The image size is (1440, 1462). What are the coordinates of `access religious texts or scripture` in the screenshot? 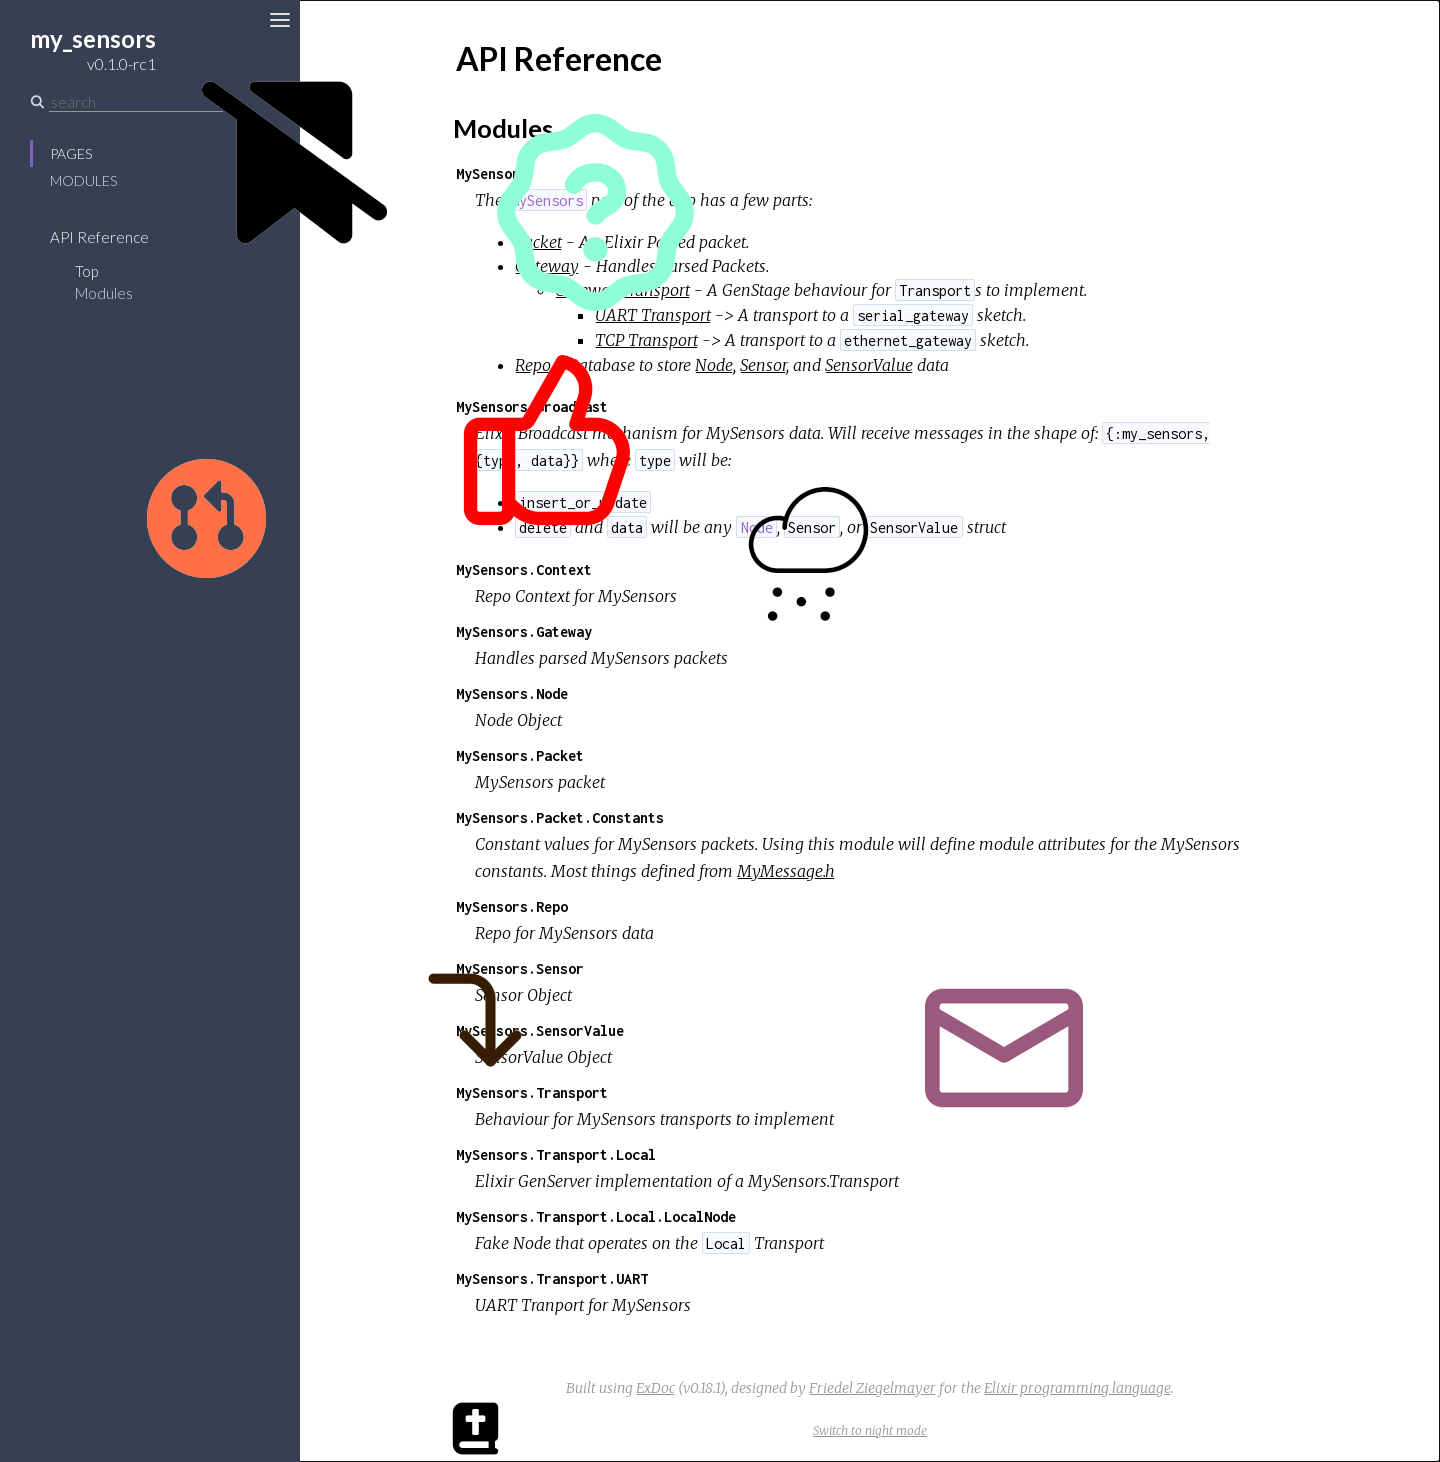 It's located at (475, 1428).